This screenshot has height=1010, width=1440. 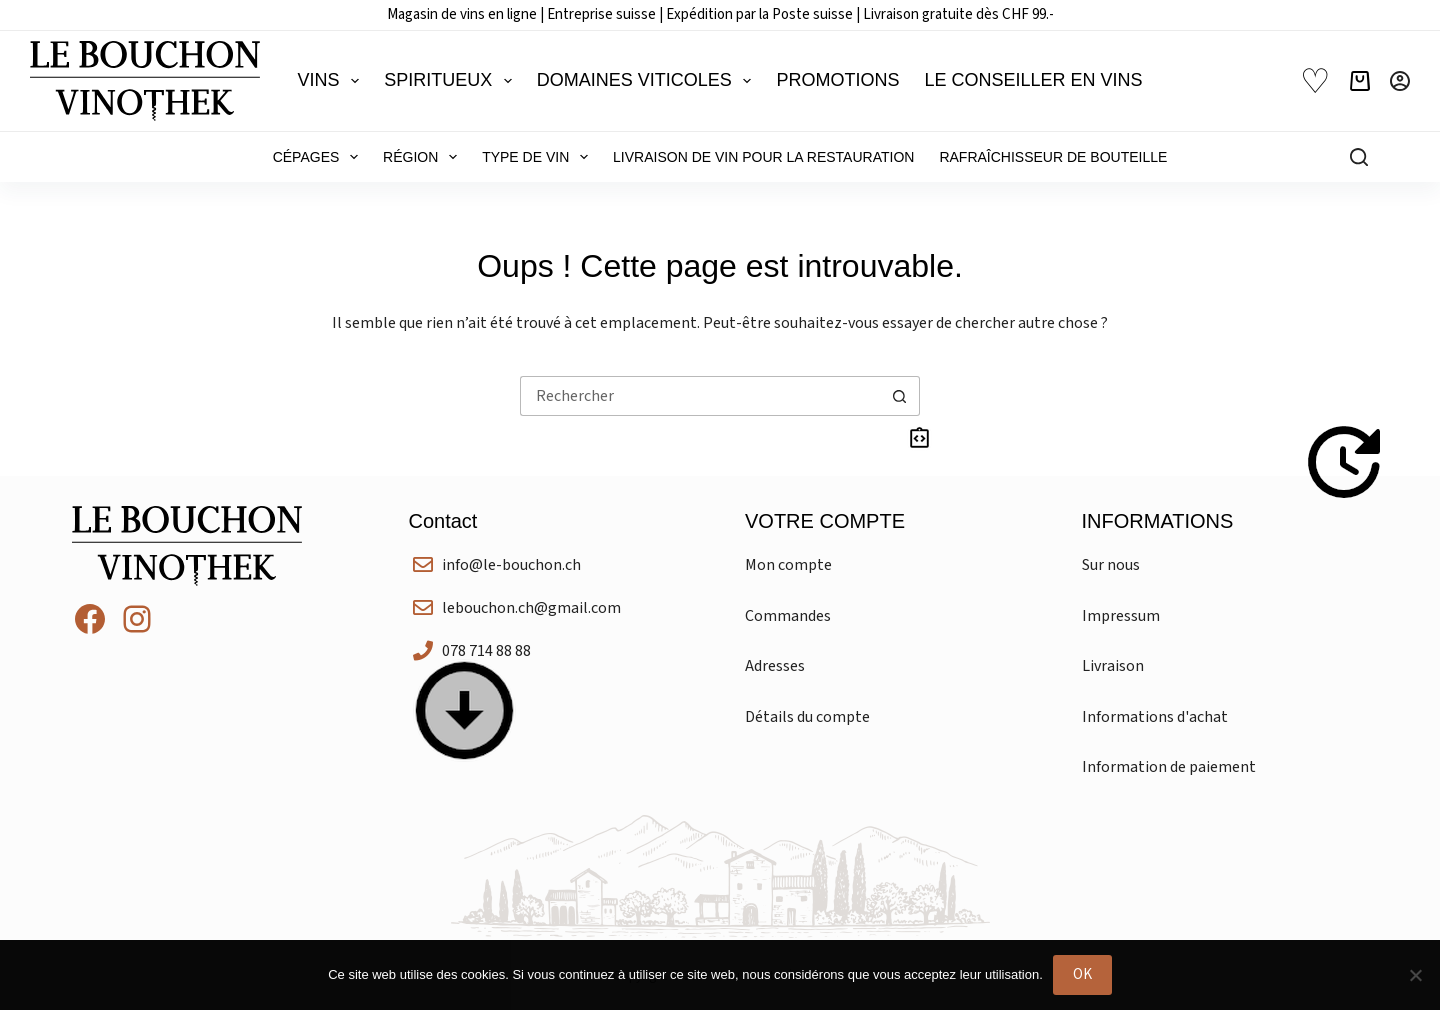 What do you see at coordinates (1344, 462) in the screenshot?
I see `check for updates` at bounding box center [1344, 462].